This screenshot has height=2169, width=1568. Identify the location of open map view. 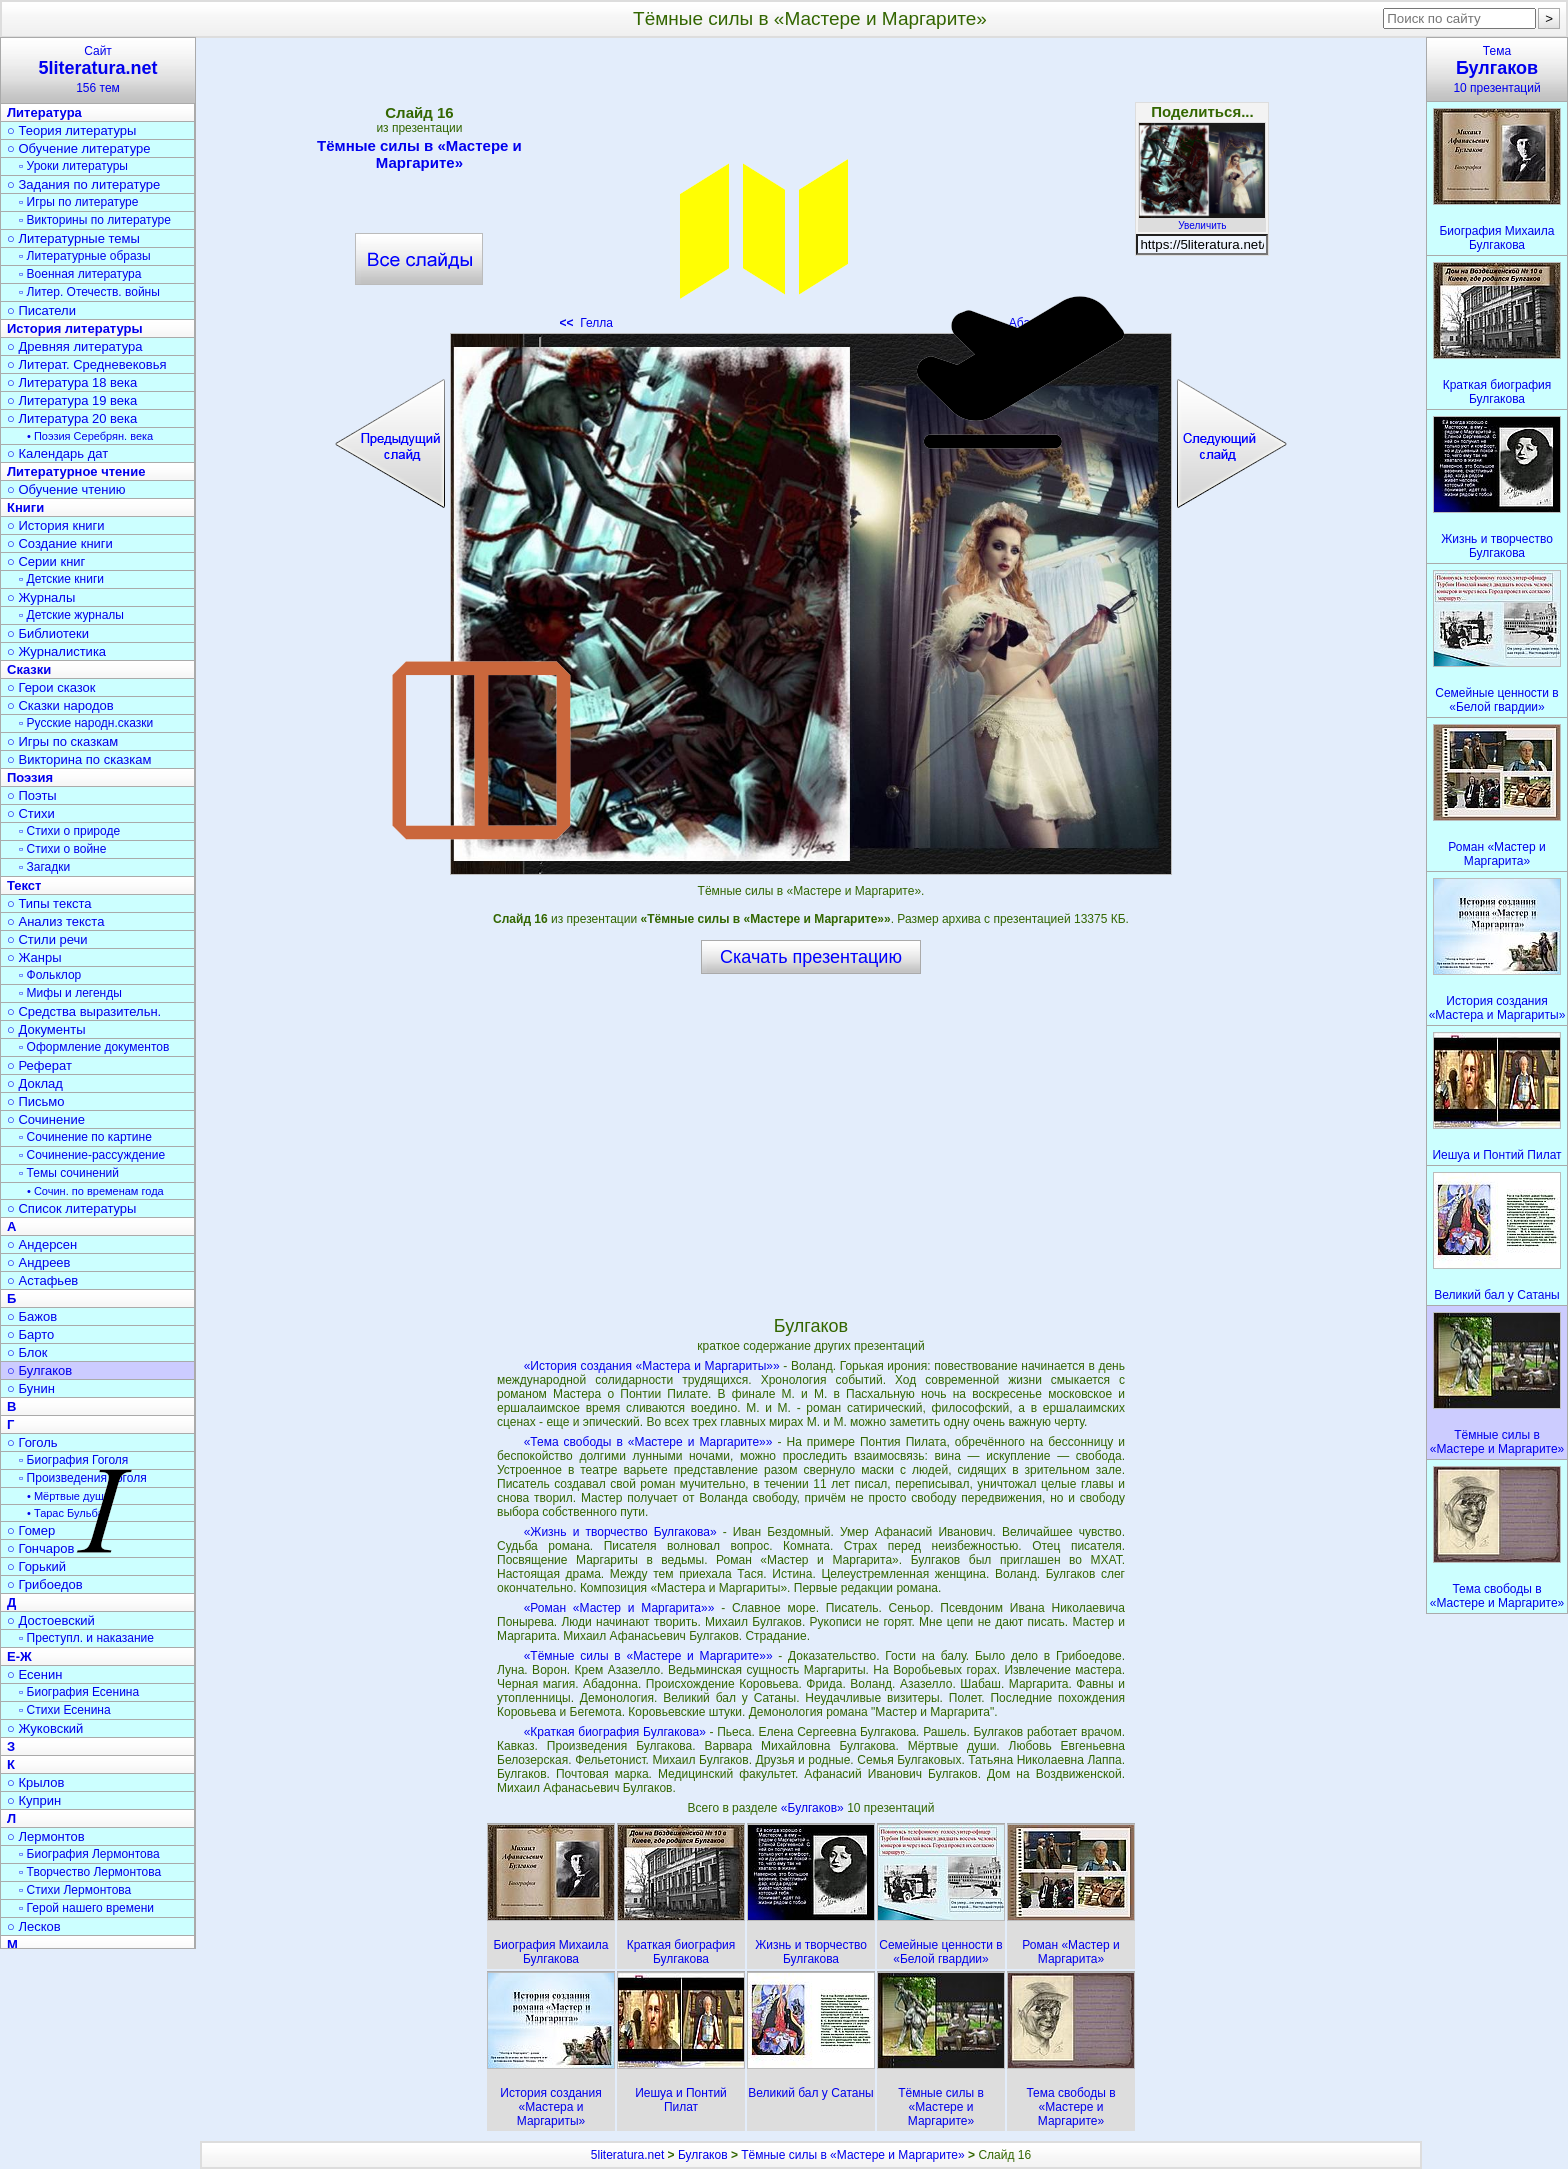
(764, 229).